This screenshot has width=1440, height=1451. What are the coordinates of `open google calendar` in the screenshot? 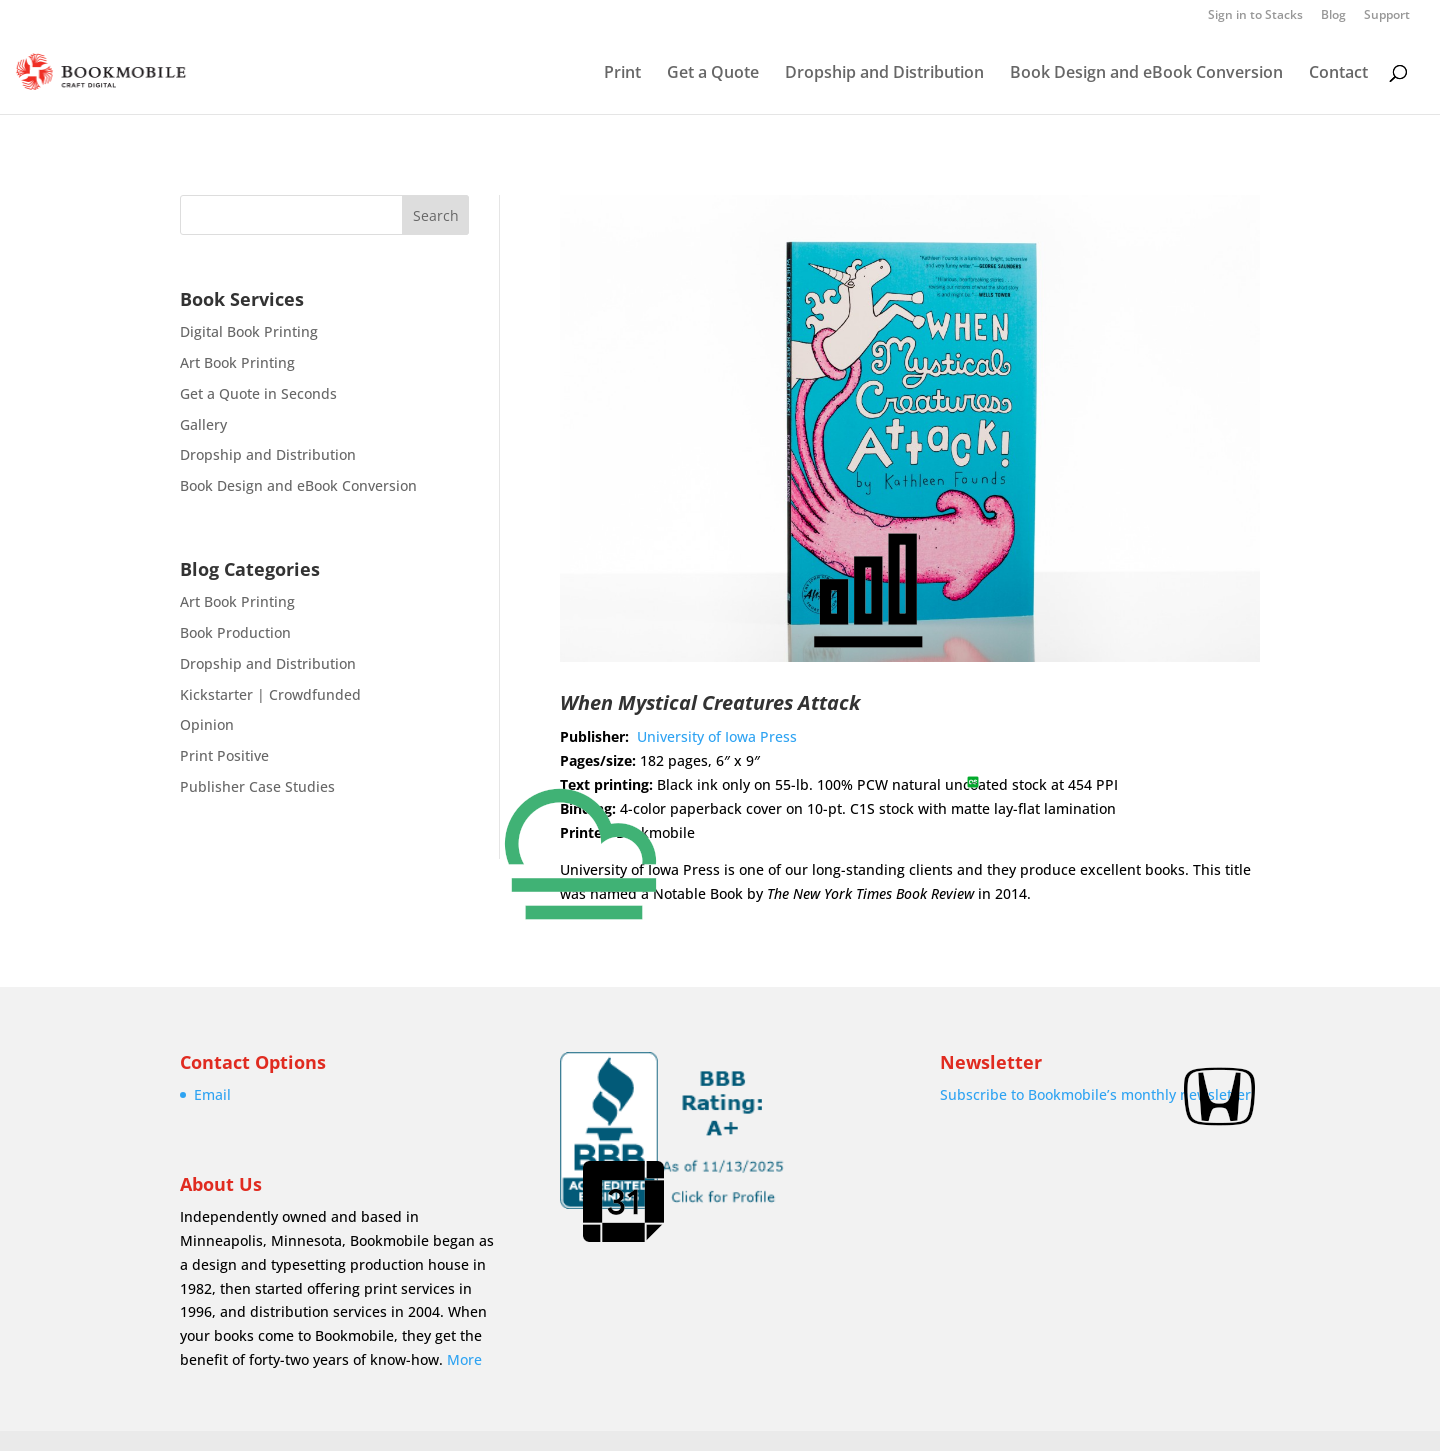 It's located at (623, 1201).